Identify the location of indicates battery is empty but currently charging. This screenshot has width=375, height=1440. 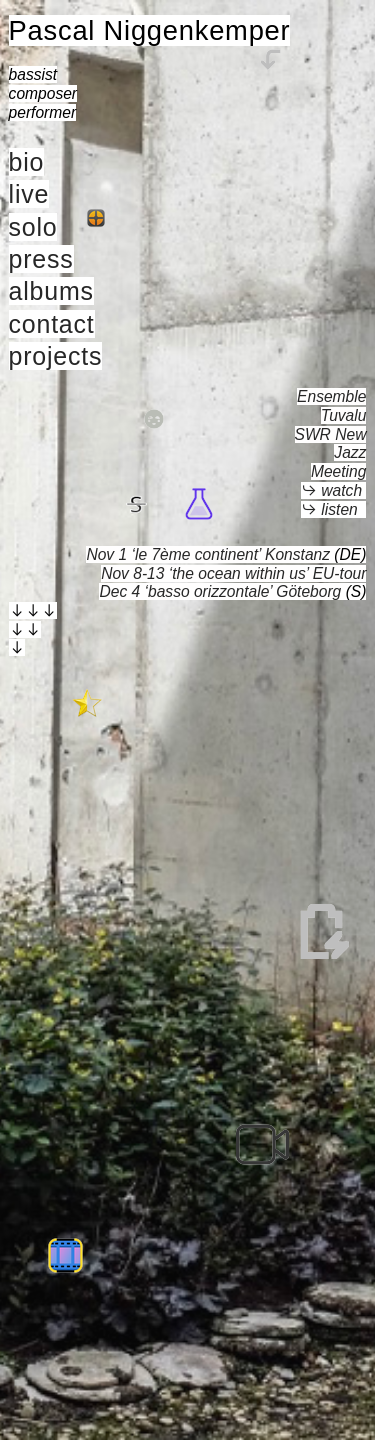
(321, 931).